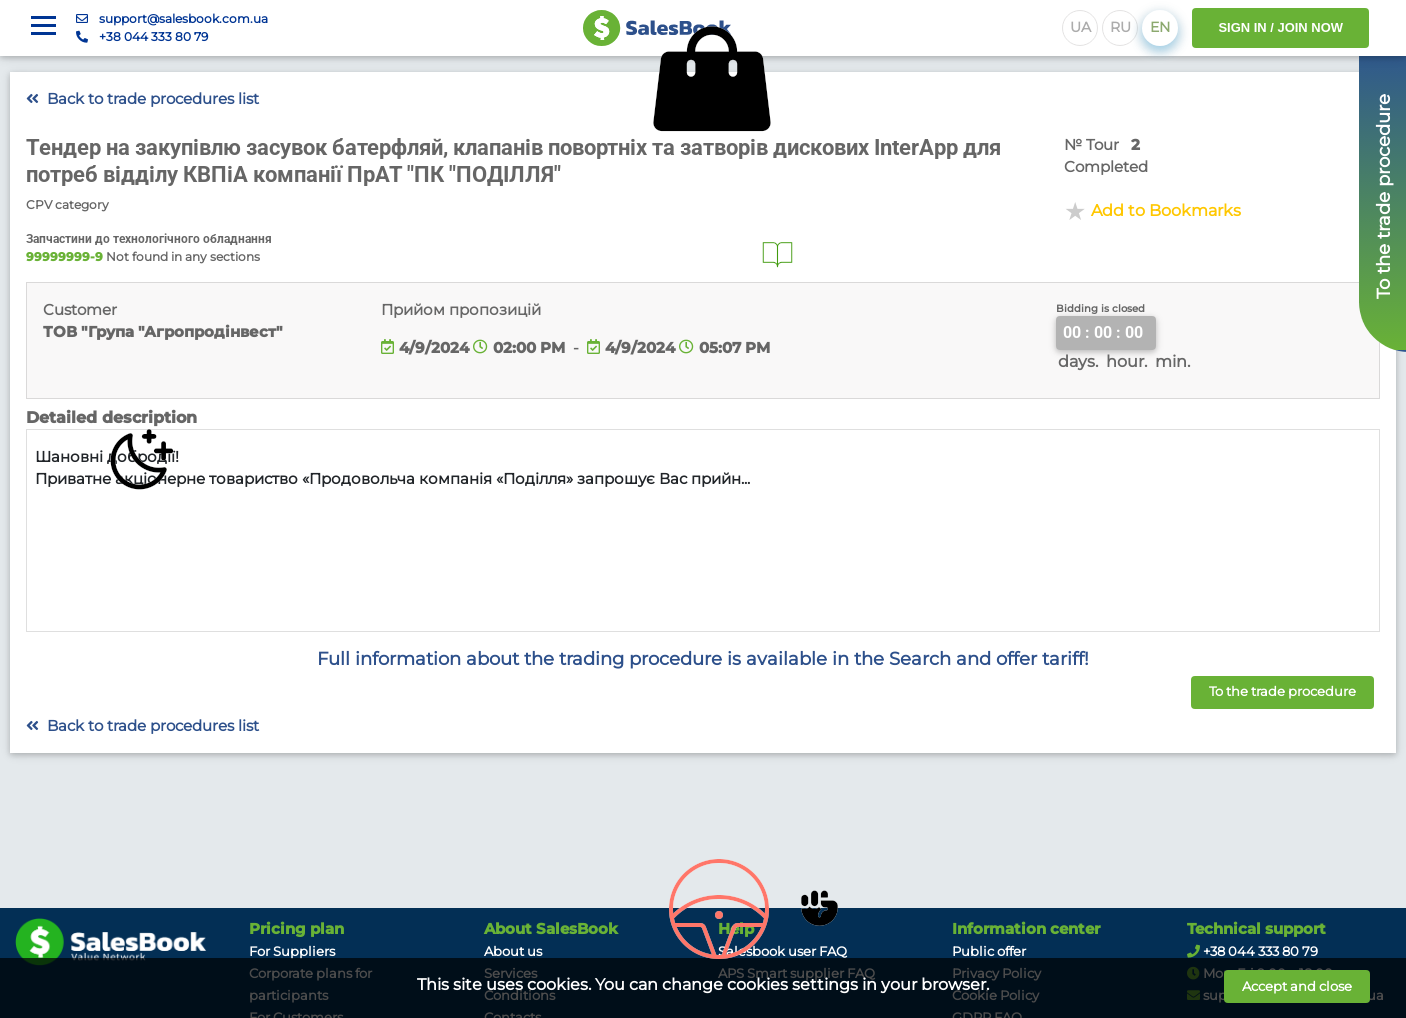  Describe the element at coordinates (719, 909) in the screenshot. I see `access driving or navigation mode` at that location.